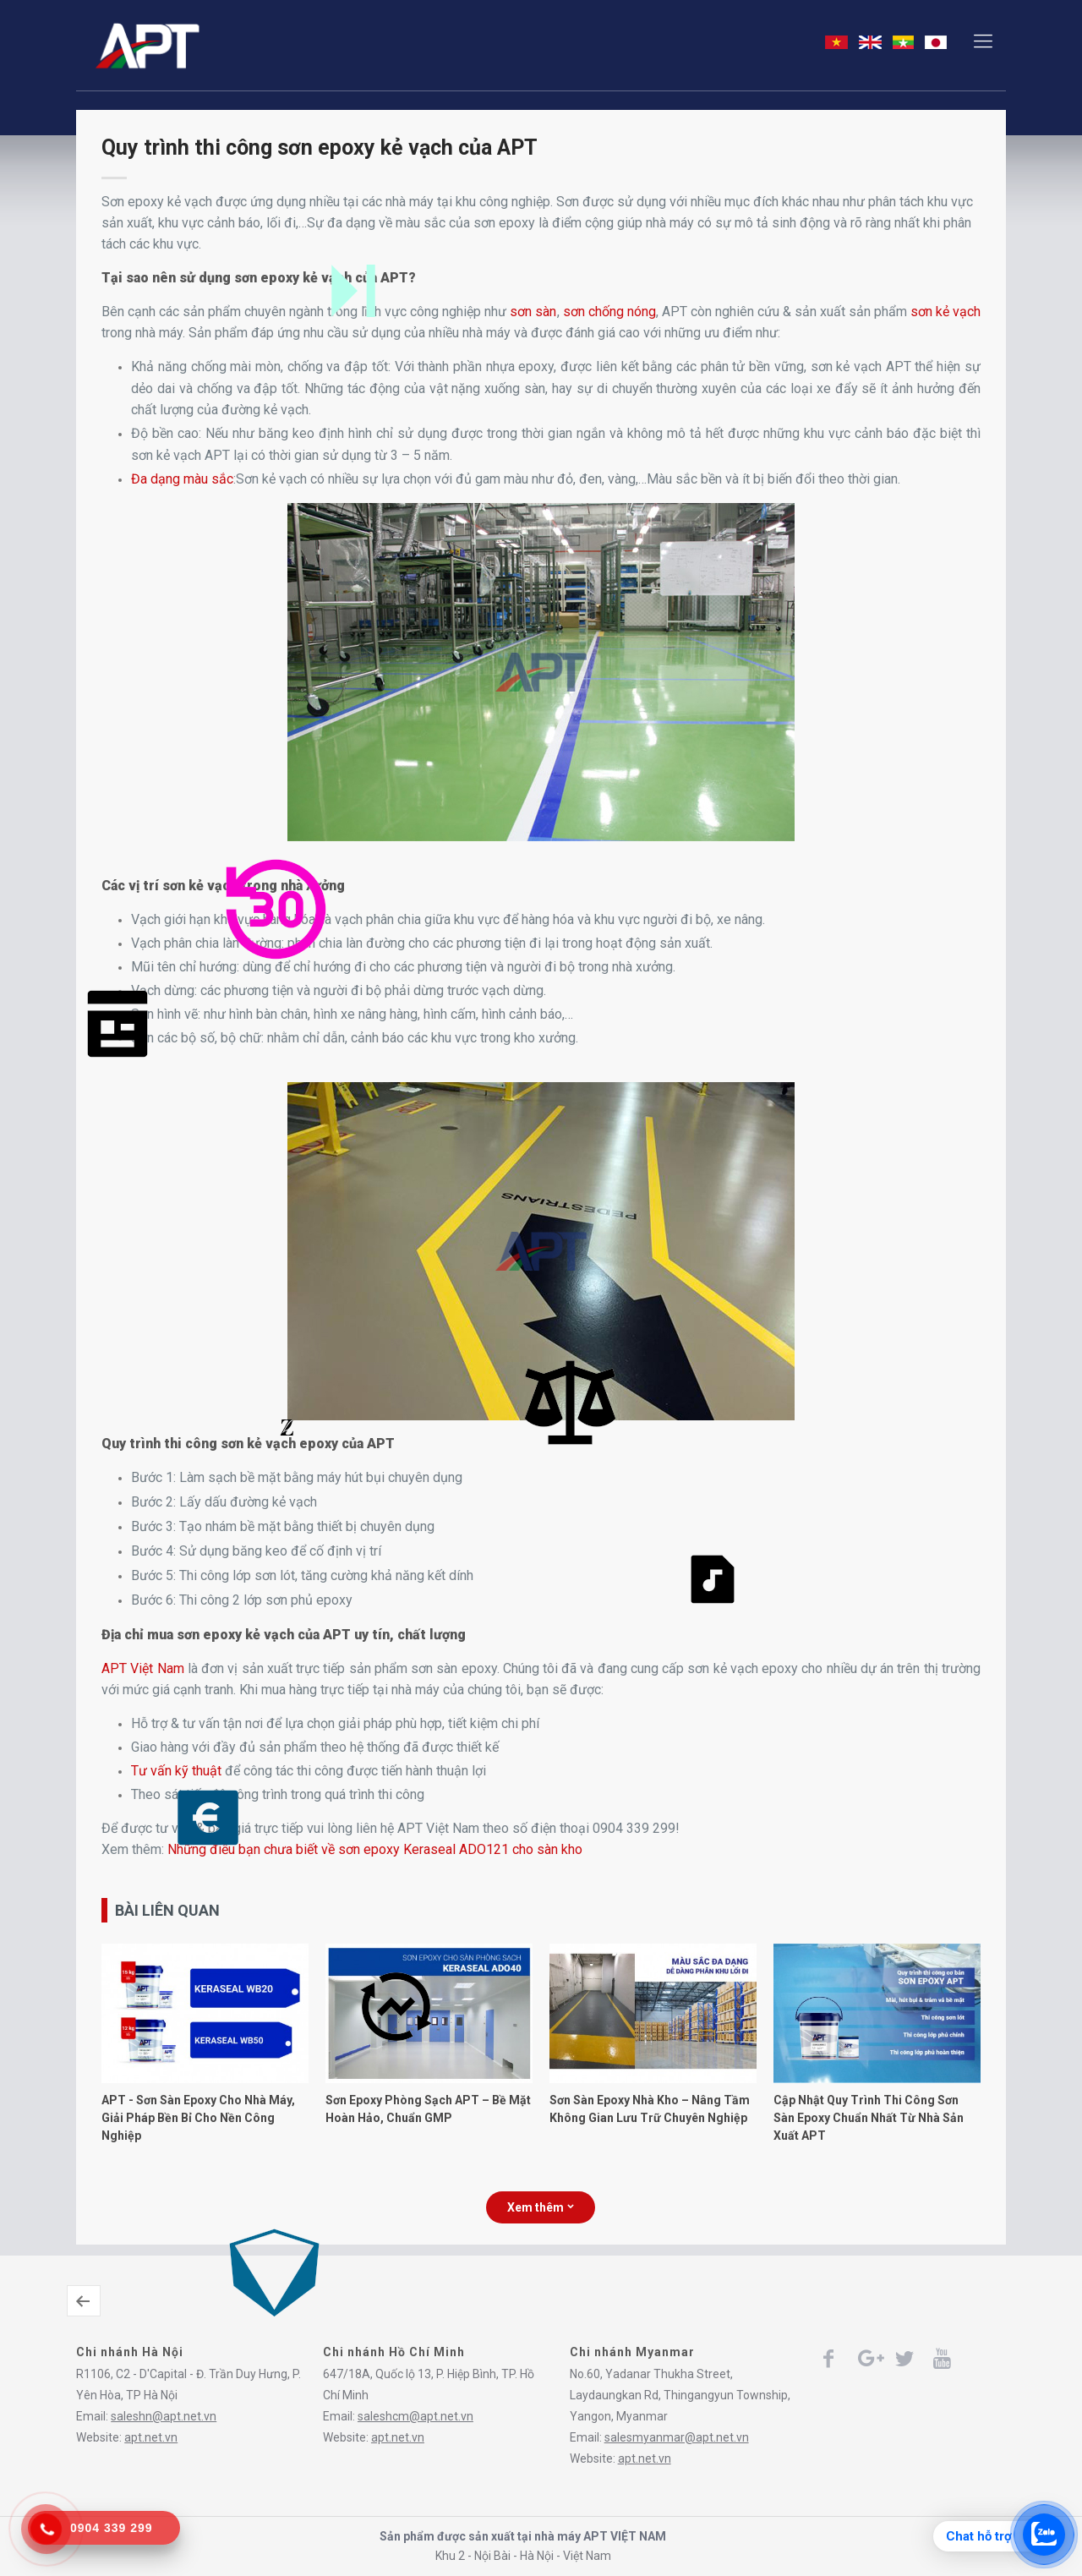  What do you see at coordinates (276, 909) in the screenshot?
I see `rewind 30 seconds` at bounding box center [276, 909].